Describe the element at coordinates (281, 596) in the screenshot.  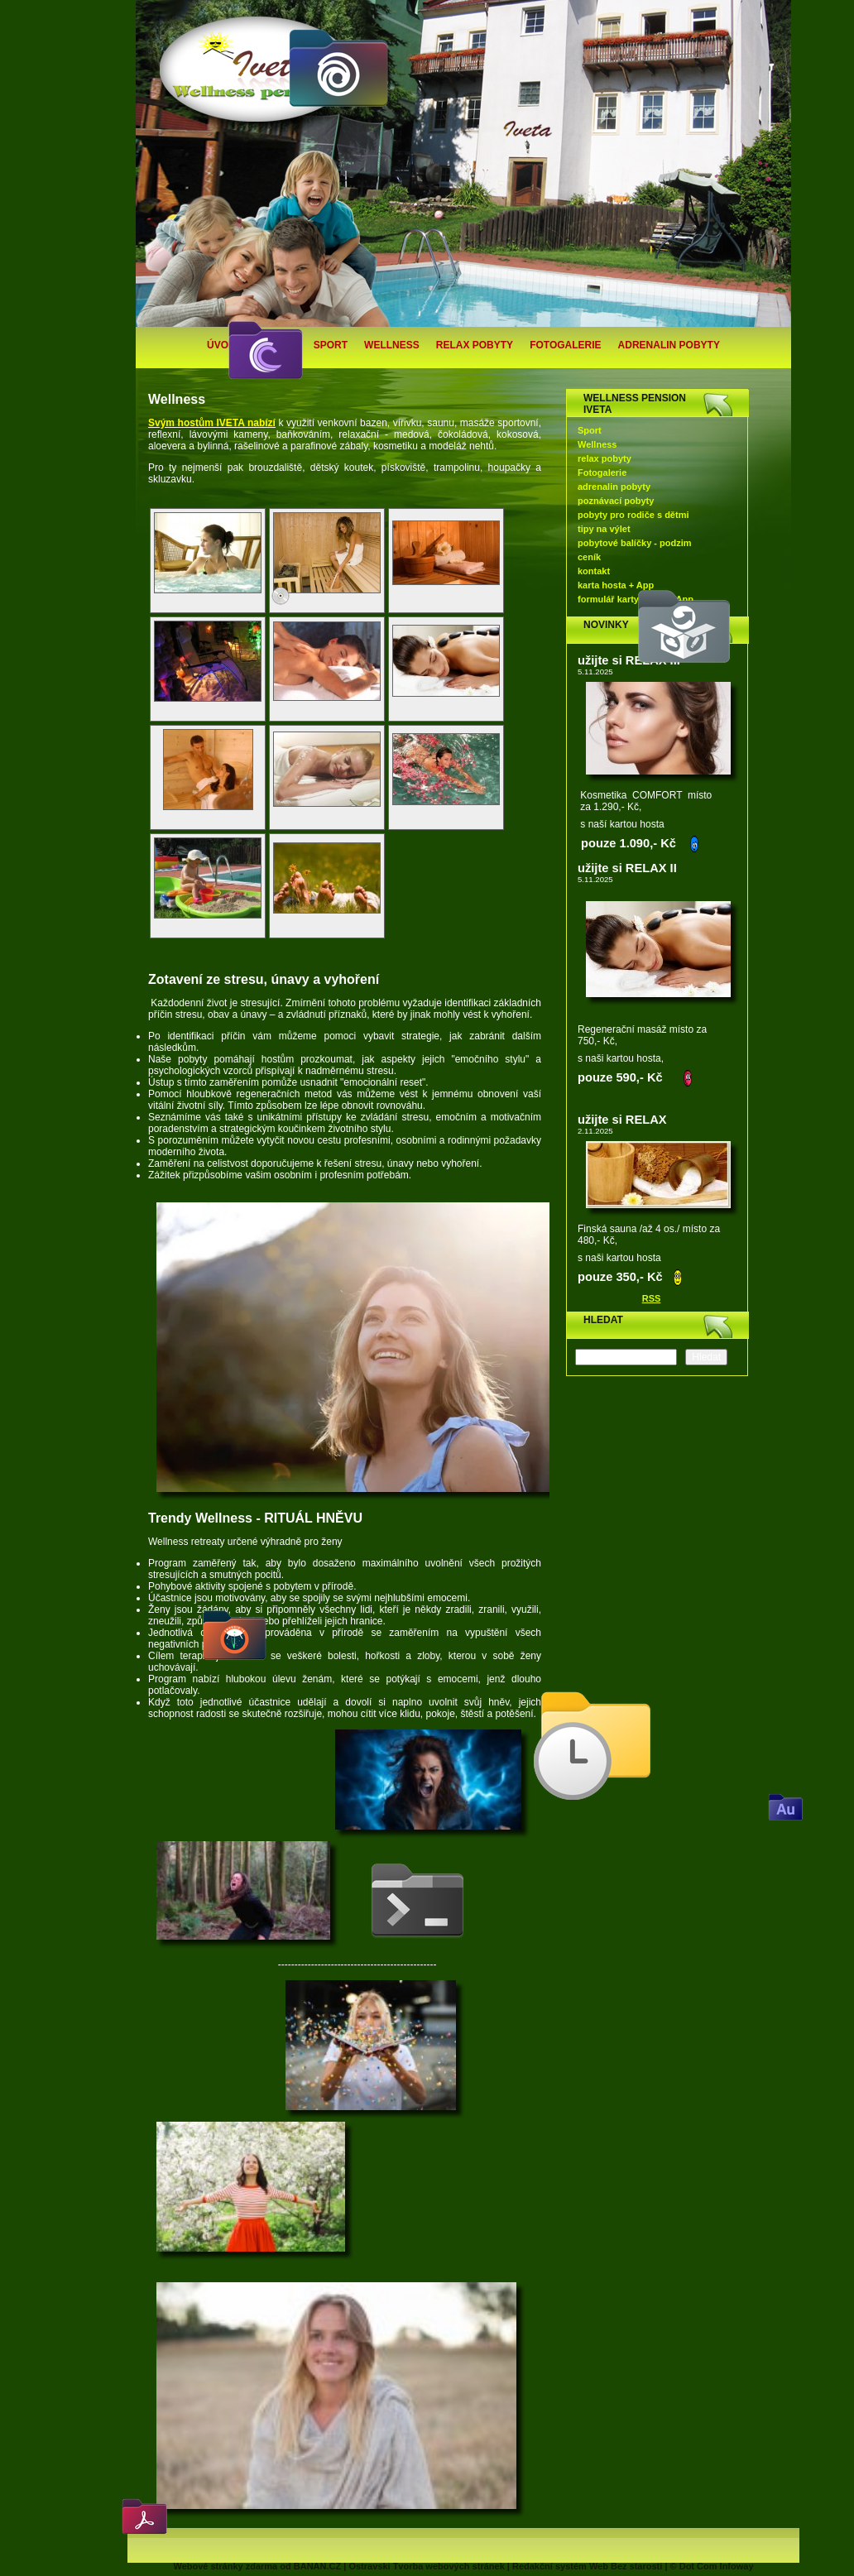
I see `indicates a blank CD-R disc ready for burning` at that location.